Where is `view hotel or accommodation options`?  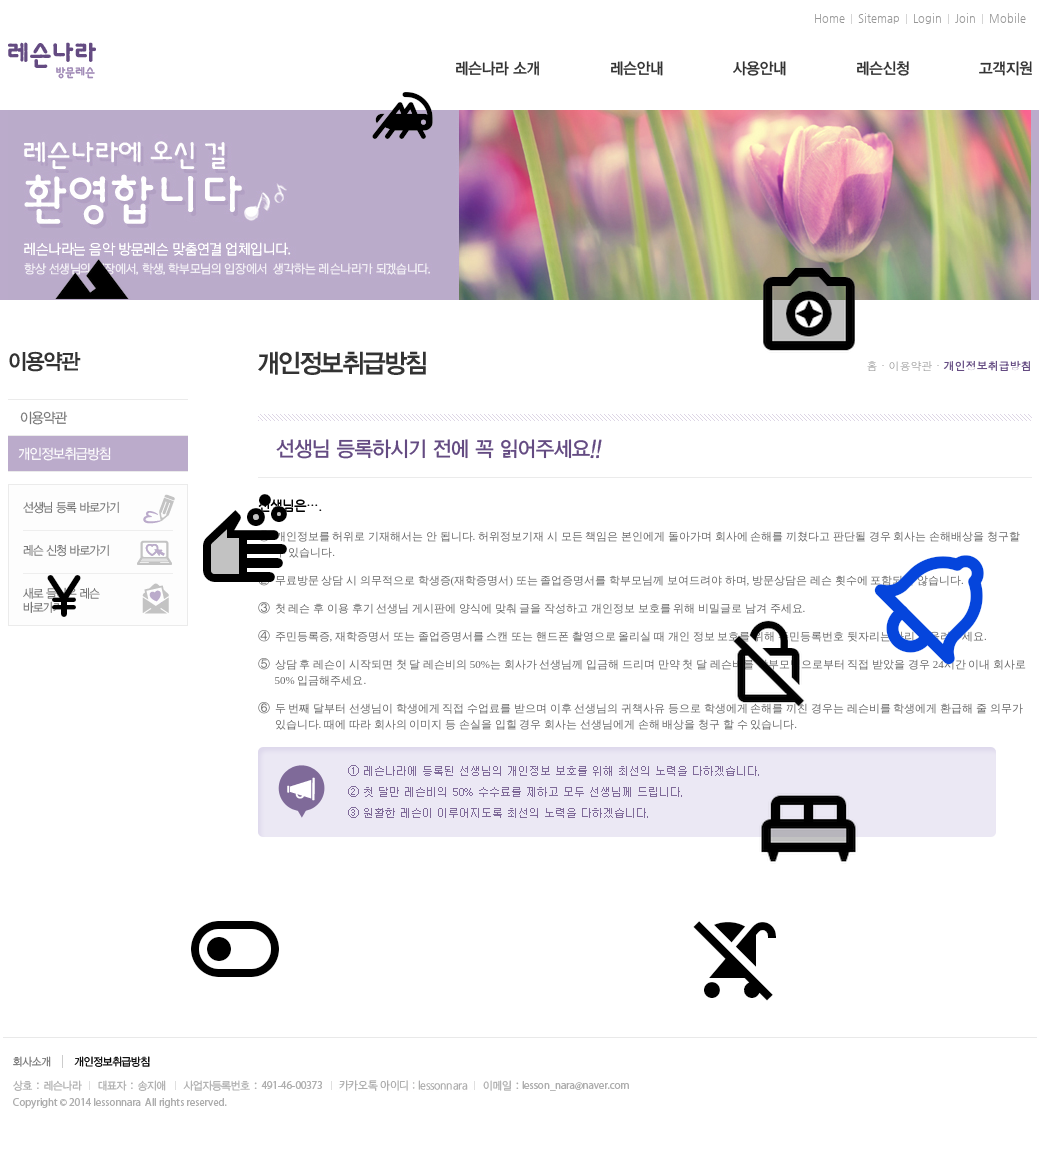 view hotel or accommodation options is located at coordinates (808, 828).